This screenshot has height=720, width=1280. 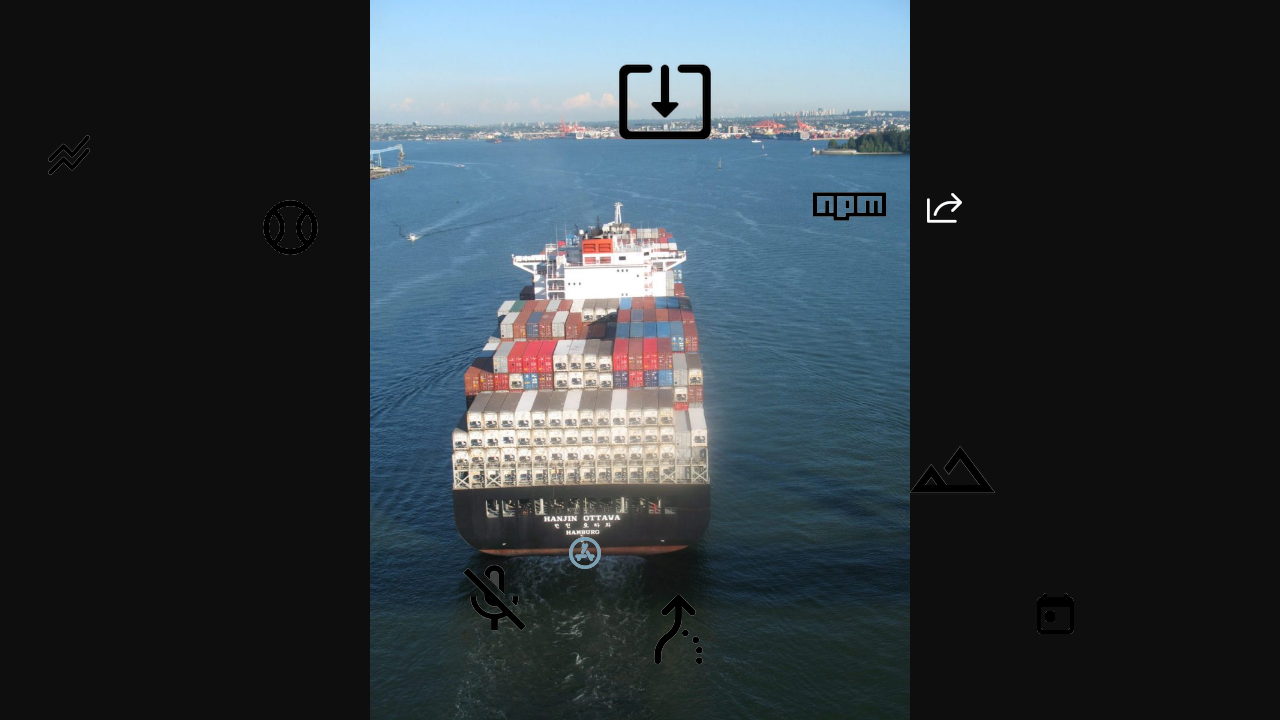 What do you see at coordinates (678, 629) in the screenshot?
I see `merge content from right into main branch` at bounding box center [678, 629].